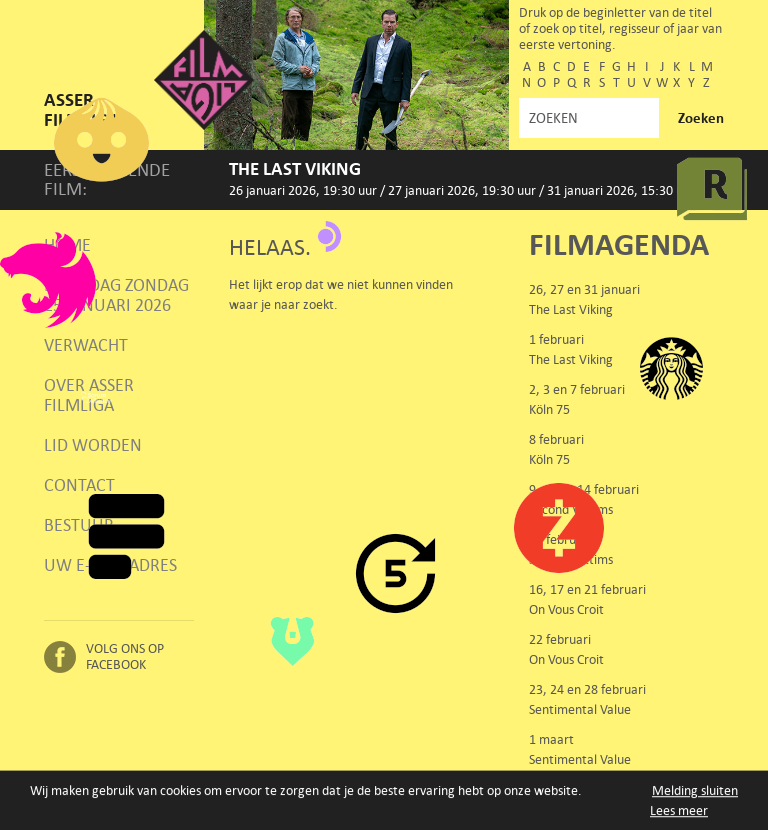  I want to click on visit the Scrum Alliance website, so click(96, 397).